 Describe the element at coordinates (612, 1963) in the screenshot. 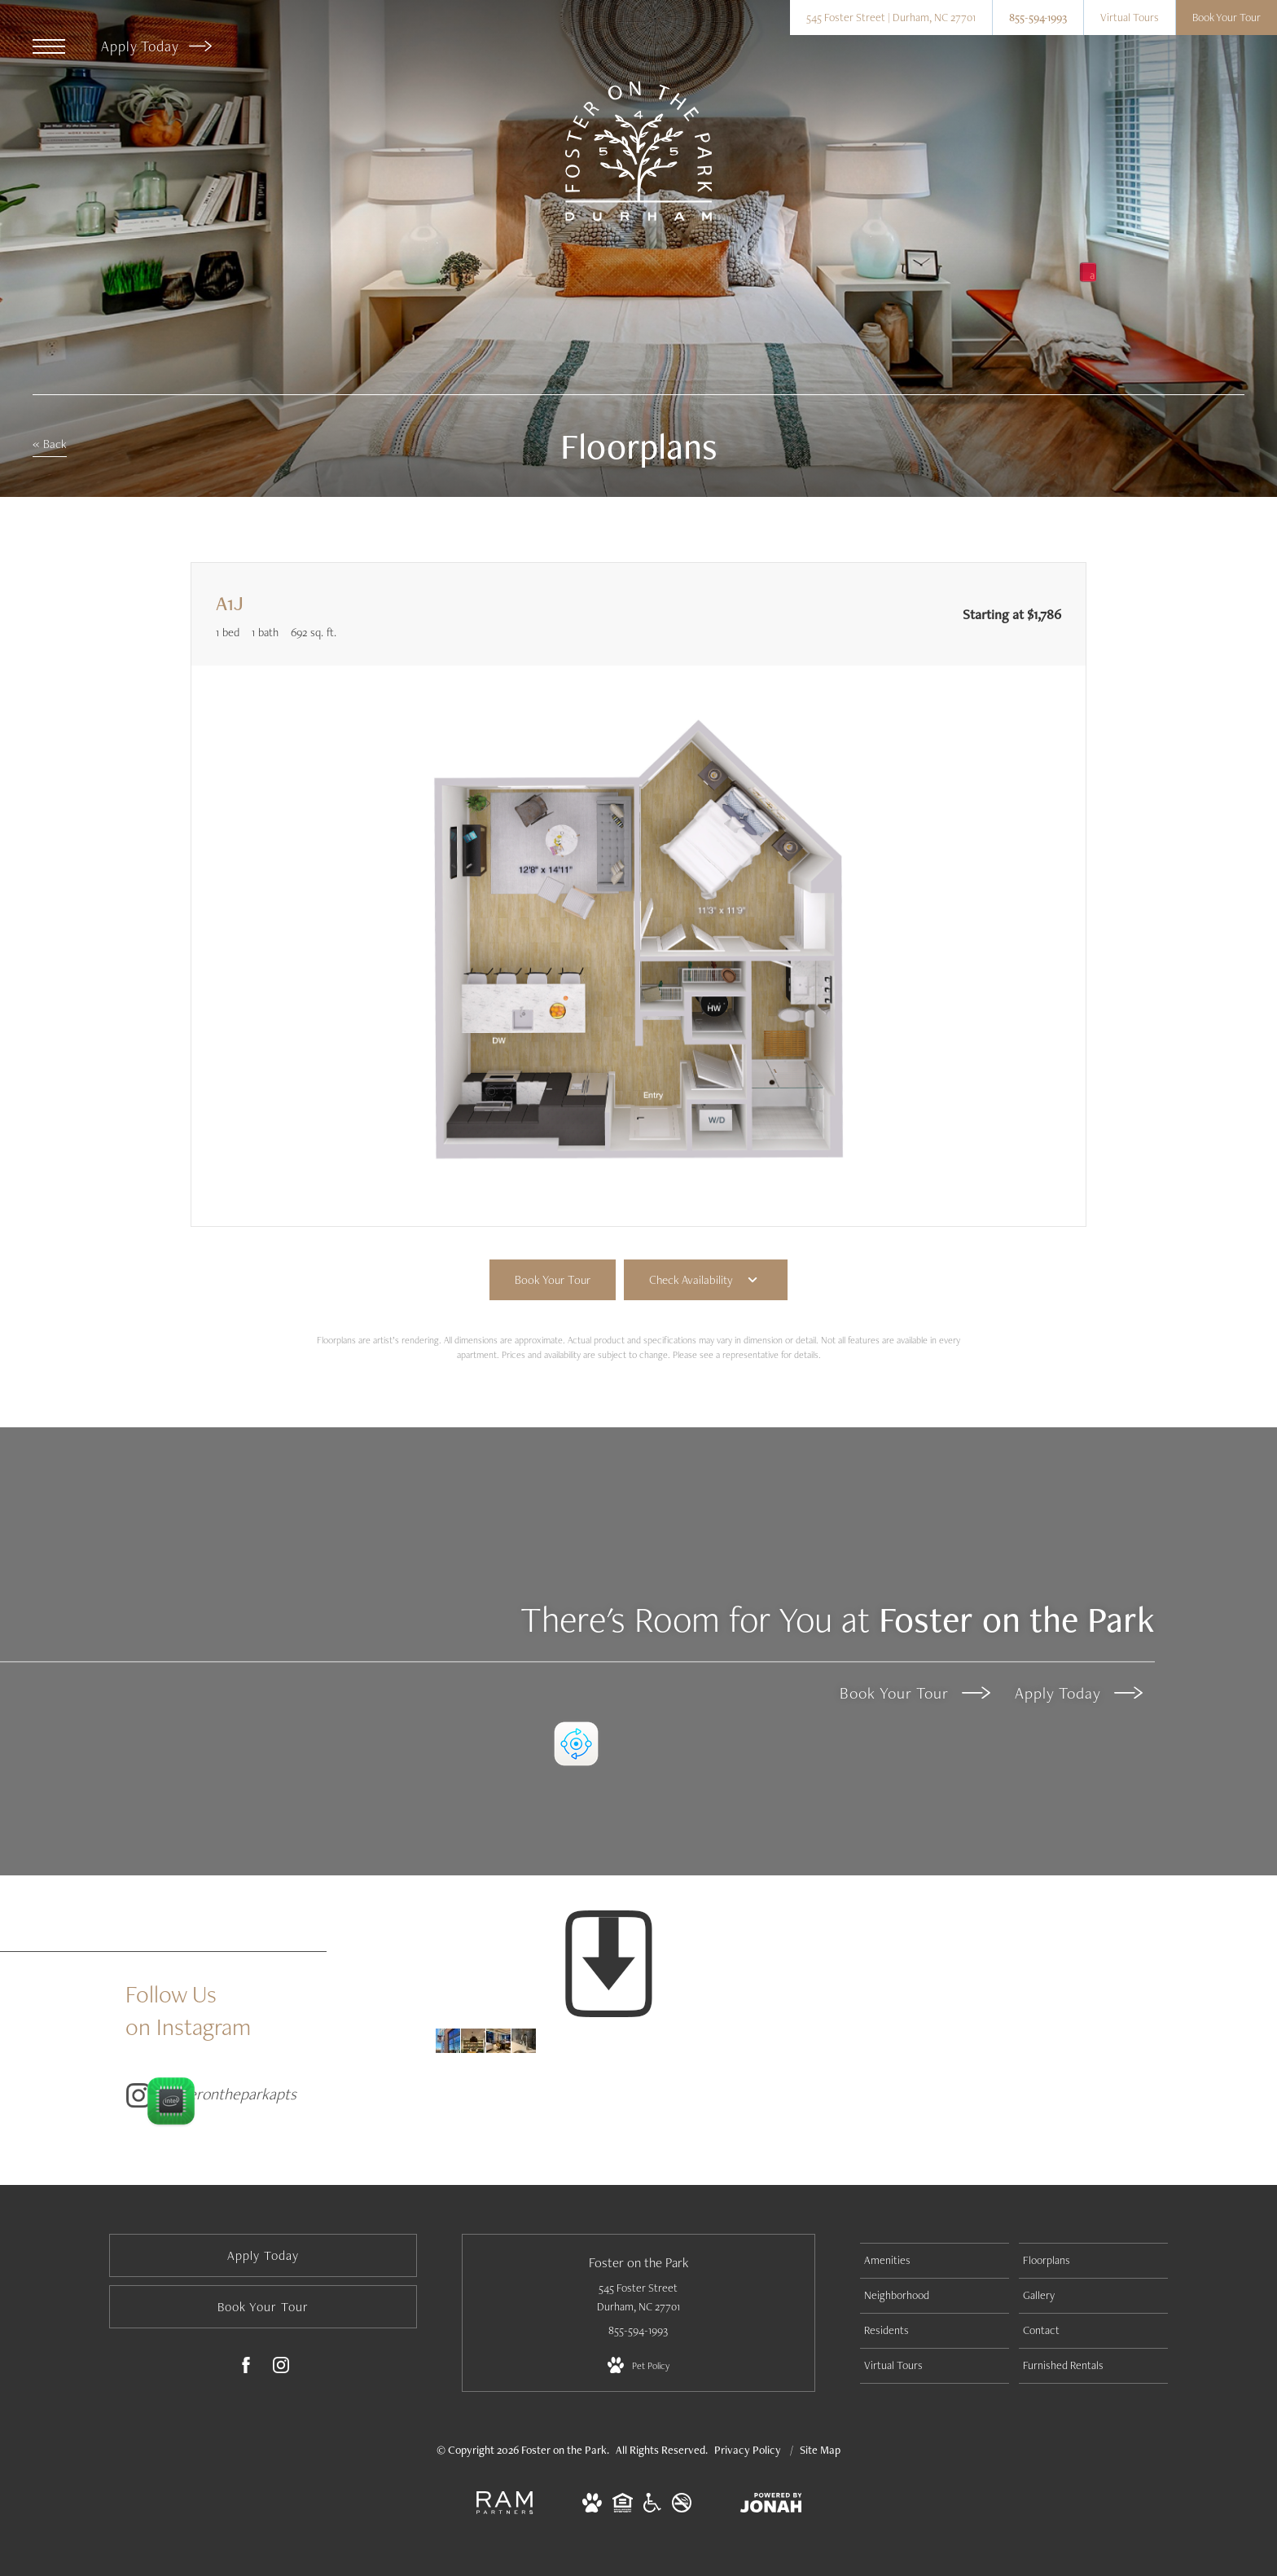

I see `download a file or application` at that location.